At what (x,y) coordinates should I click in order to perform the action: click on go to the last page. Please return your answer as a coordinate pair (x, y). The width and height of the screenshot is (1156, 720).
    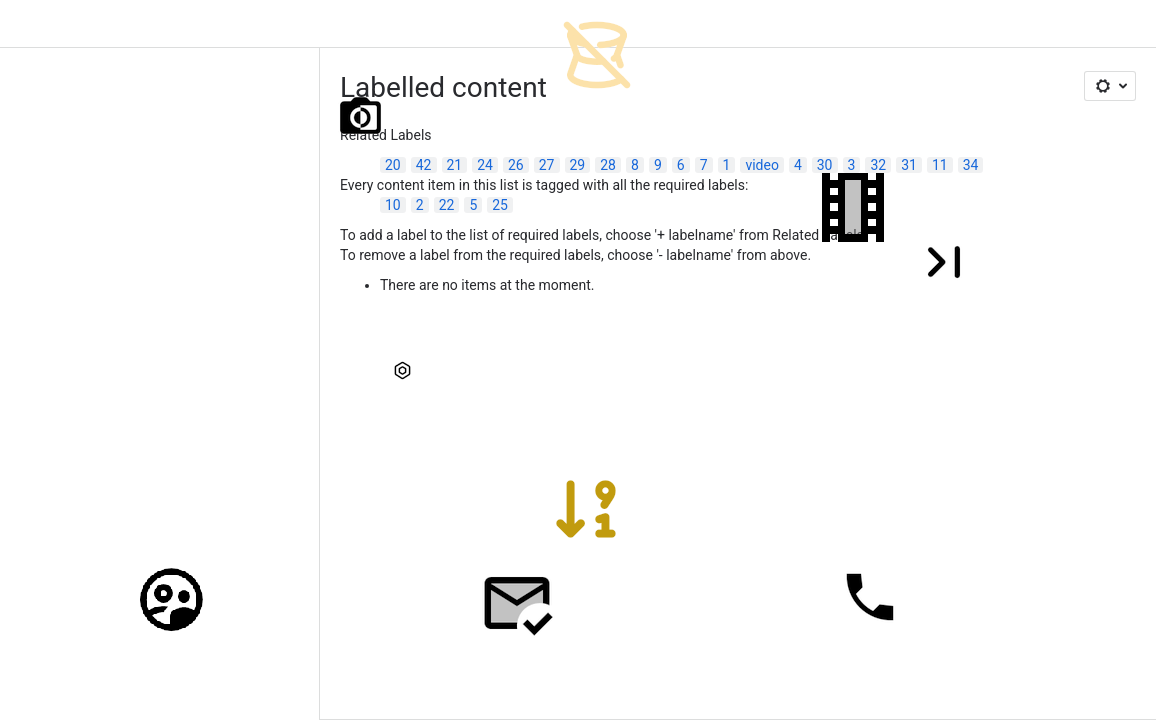
    Looking at the image, I should click on (944, 262).